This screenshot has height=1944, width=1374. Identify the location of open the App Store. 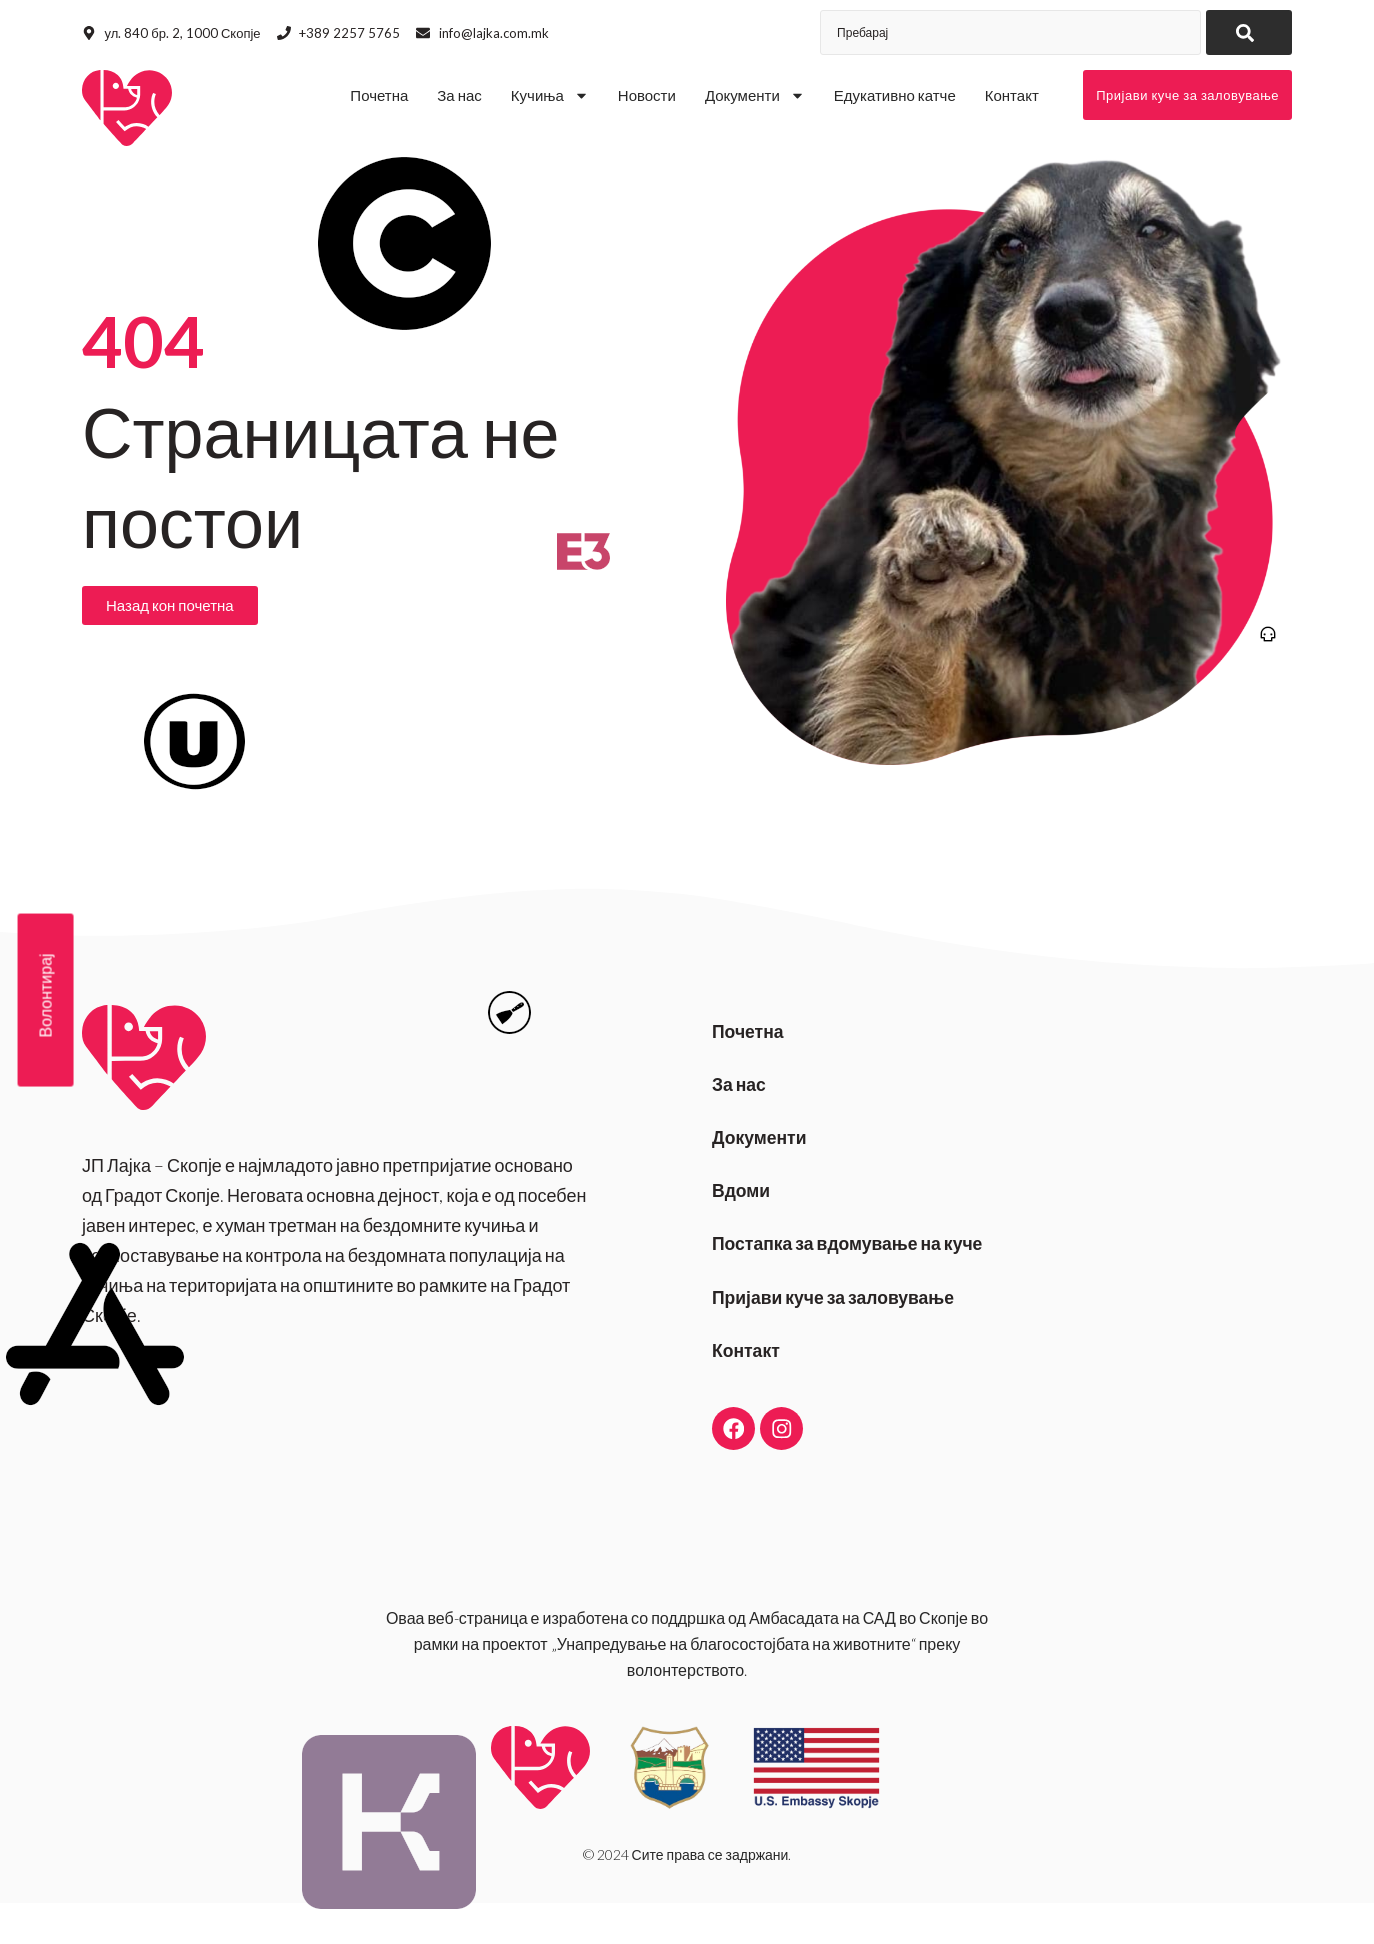
(95, 1324).